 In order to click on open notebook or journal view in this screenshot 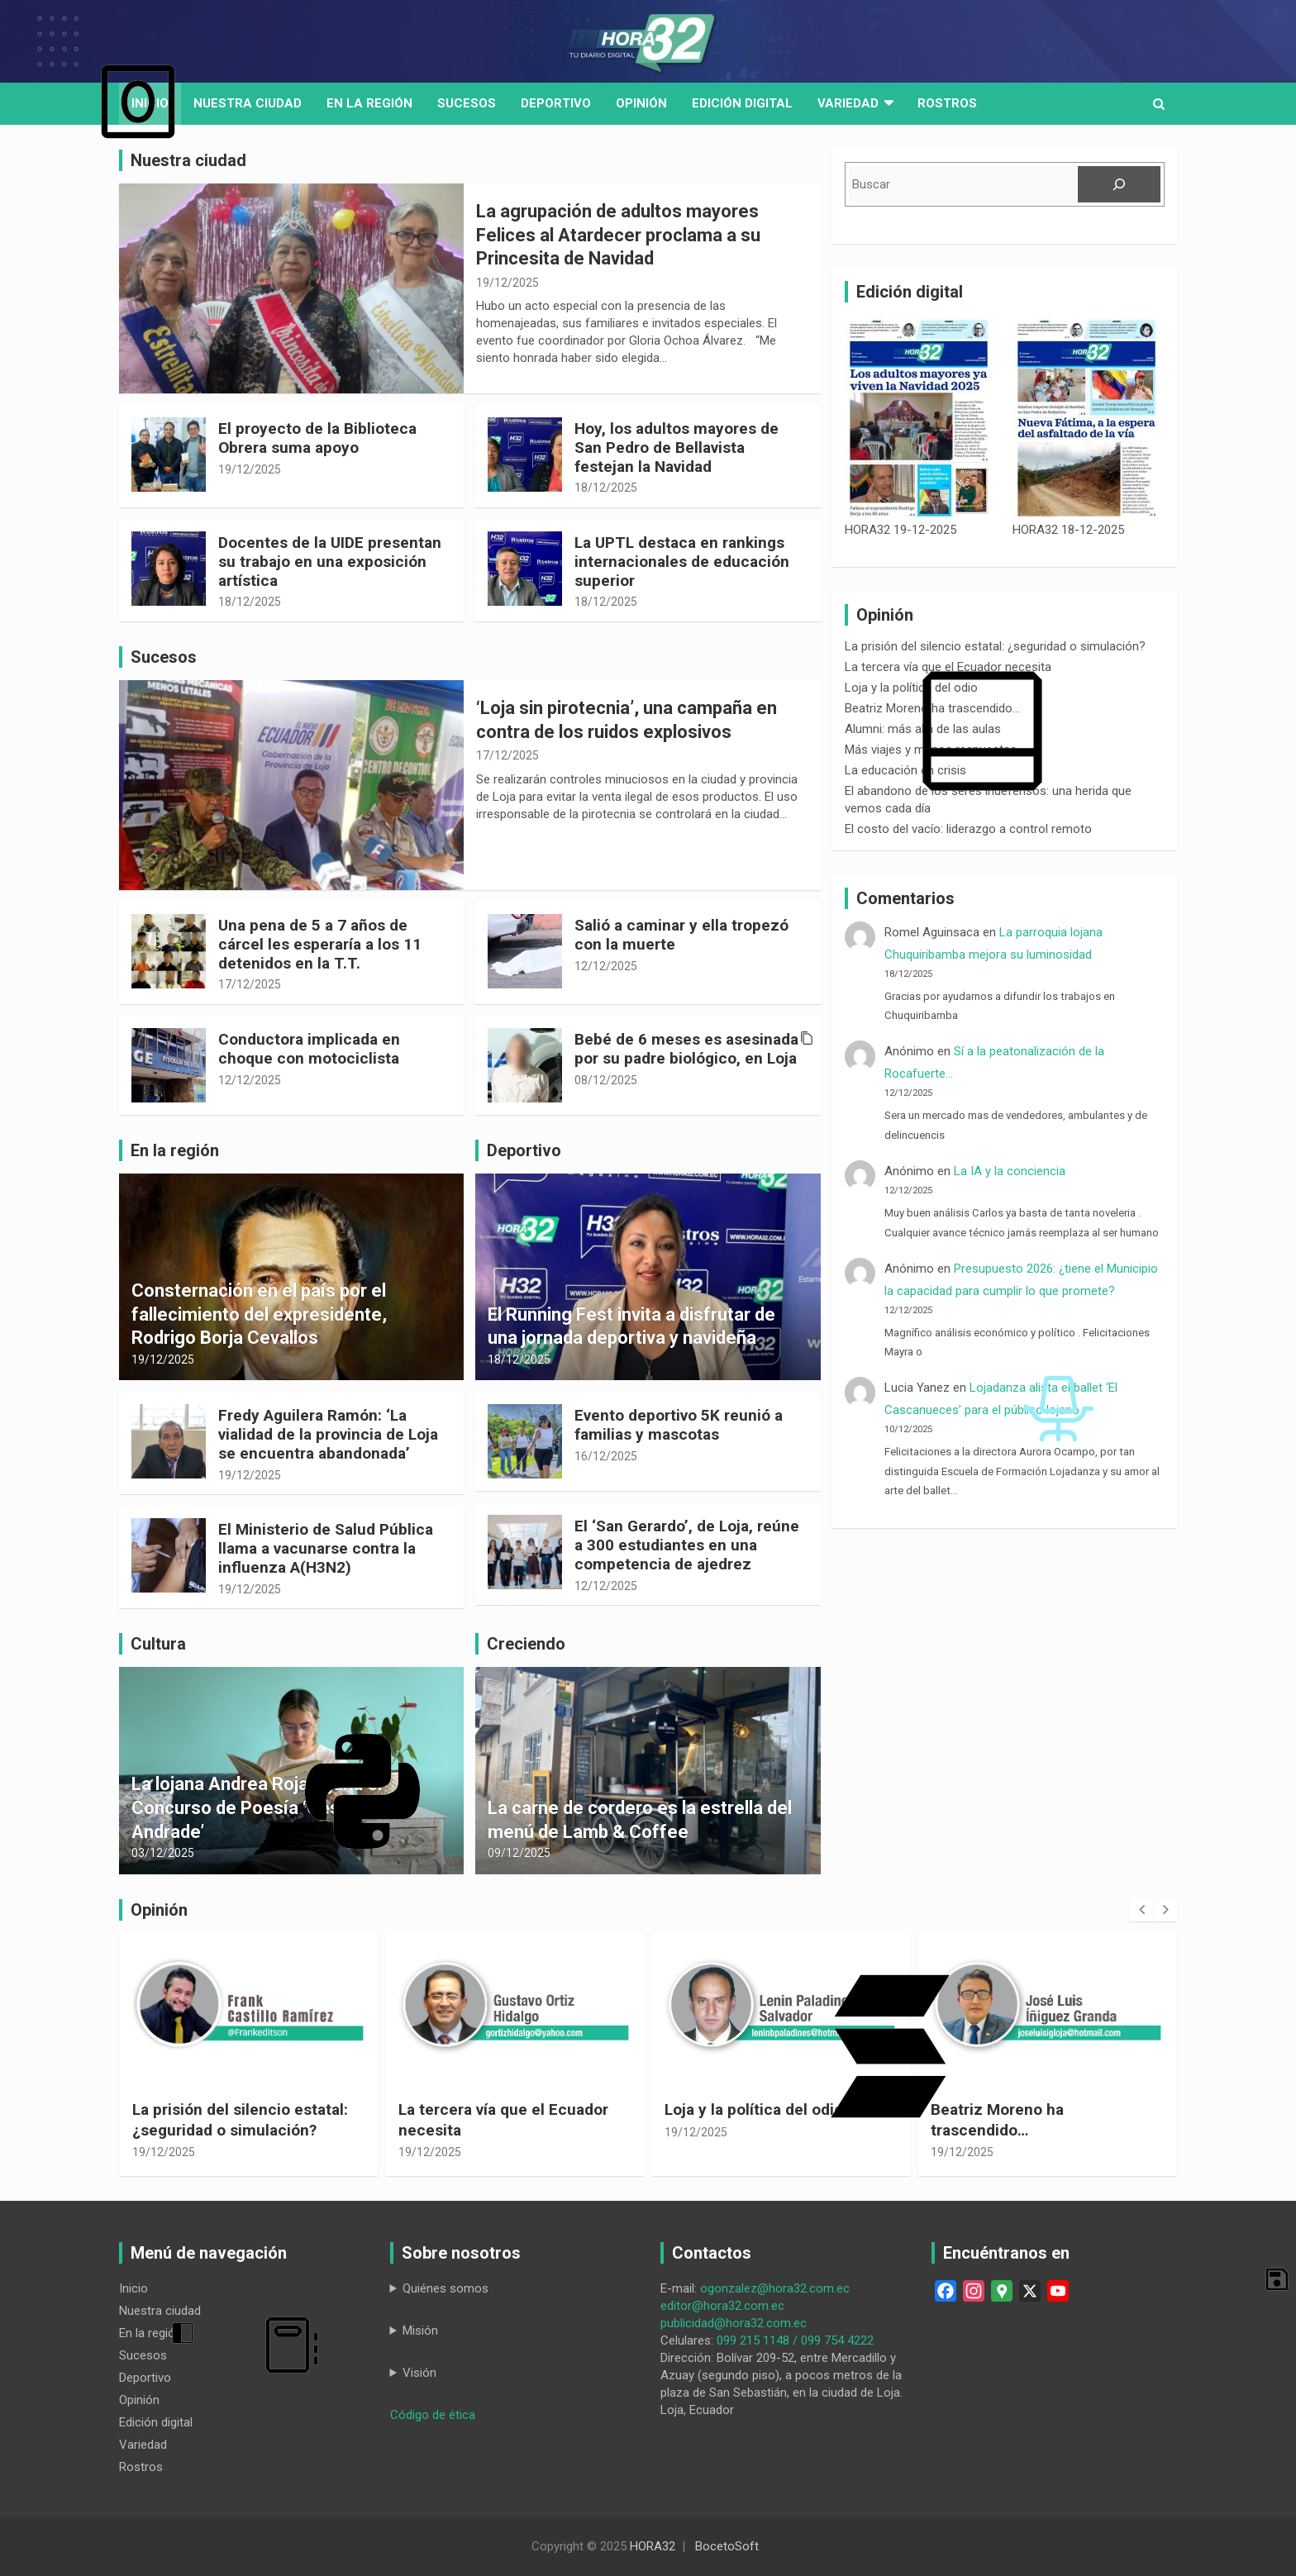, I will do `click(289, 2345)`.